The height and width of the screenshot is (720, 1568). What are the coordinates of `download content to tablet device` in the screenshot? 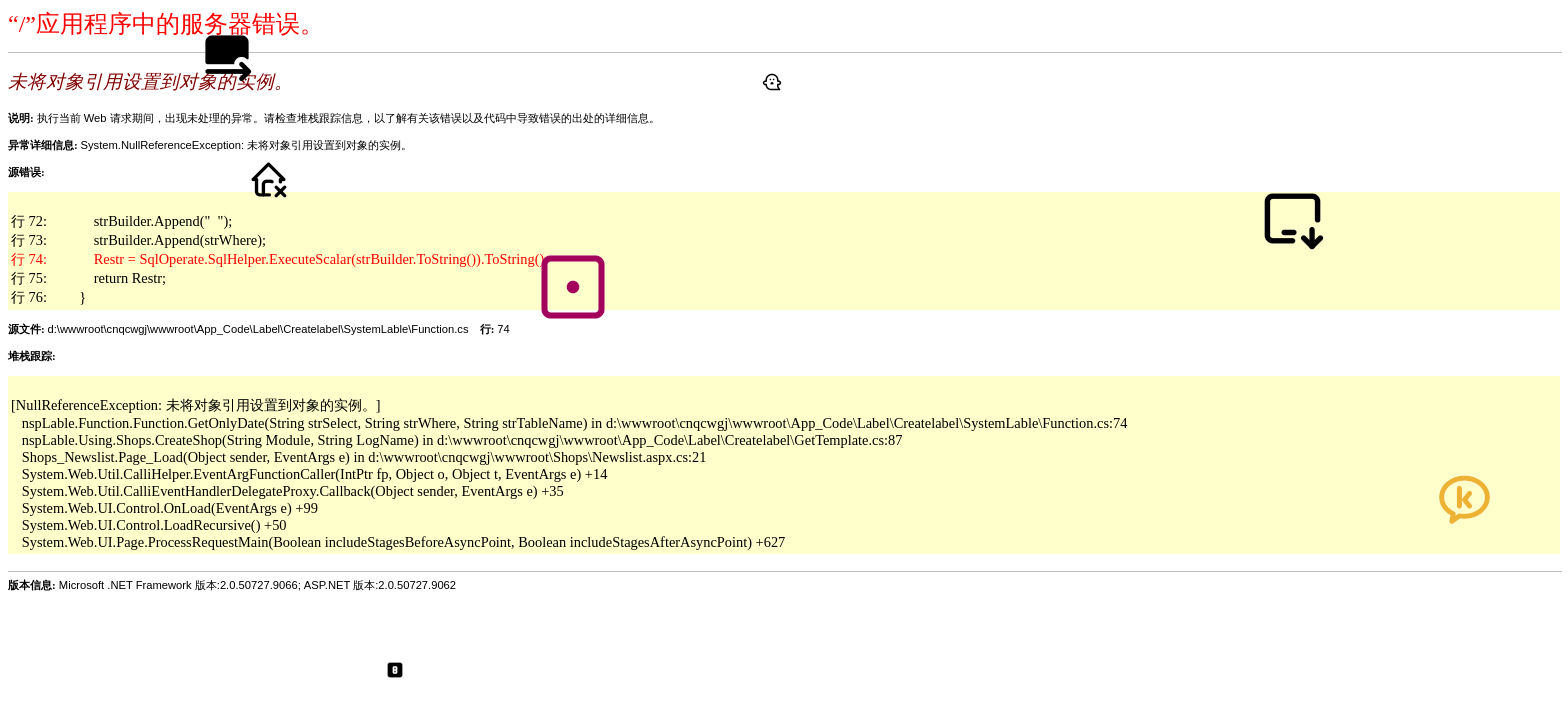 It's located at (1292, 218).